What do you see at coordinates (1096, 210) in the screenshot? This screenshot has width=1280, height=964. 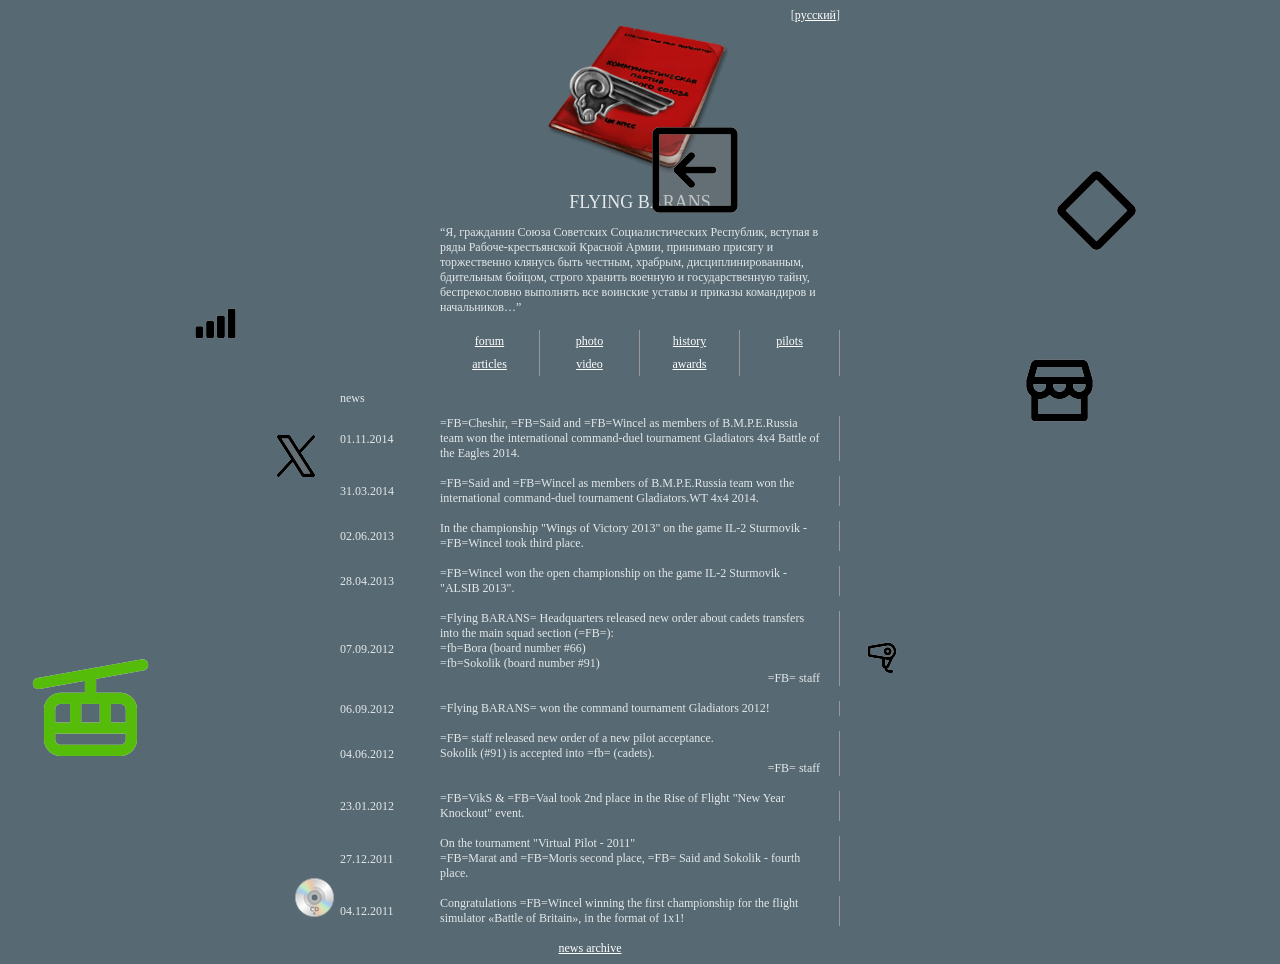 I see `indicates premium or pro feature` at bounding box center [1096, 210].